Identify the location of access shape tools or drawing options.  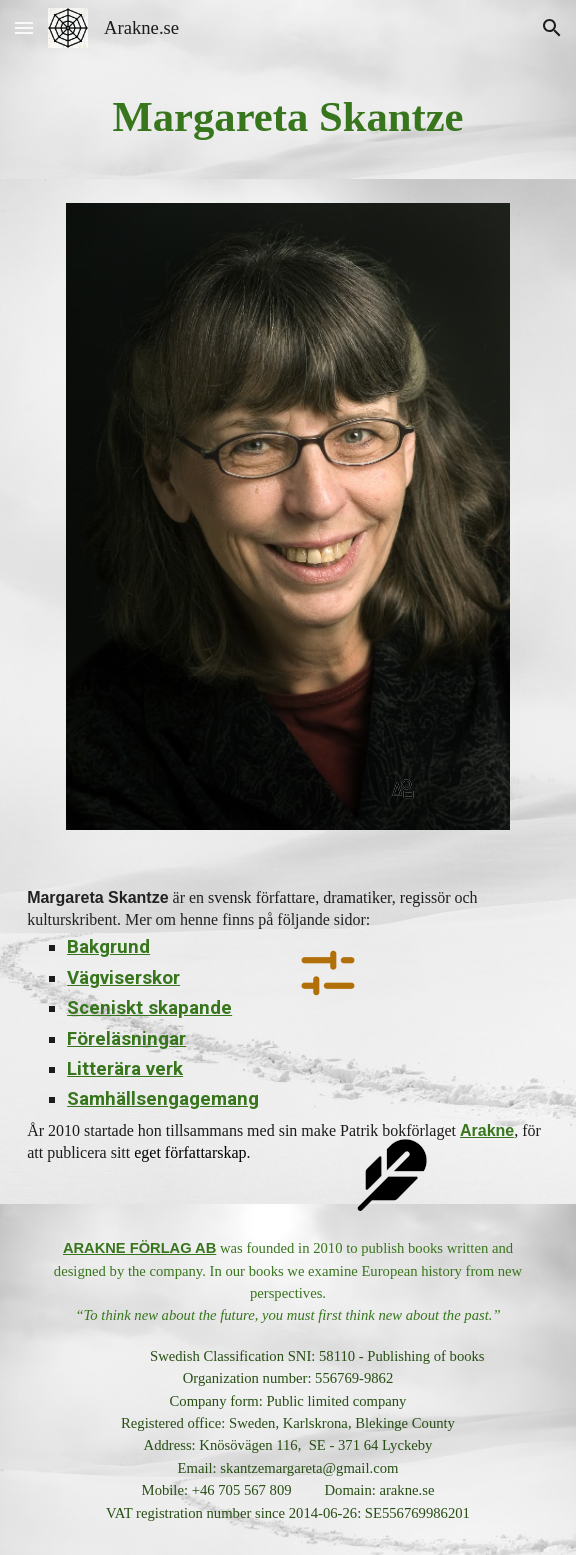
(403, 789).